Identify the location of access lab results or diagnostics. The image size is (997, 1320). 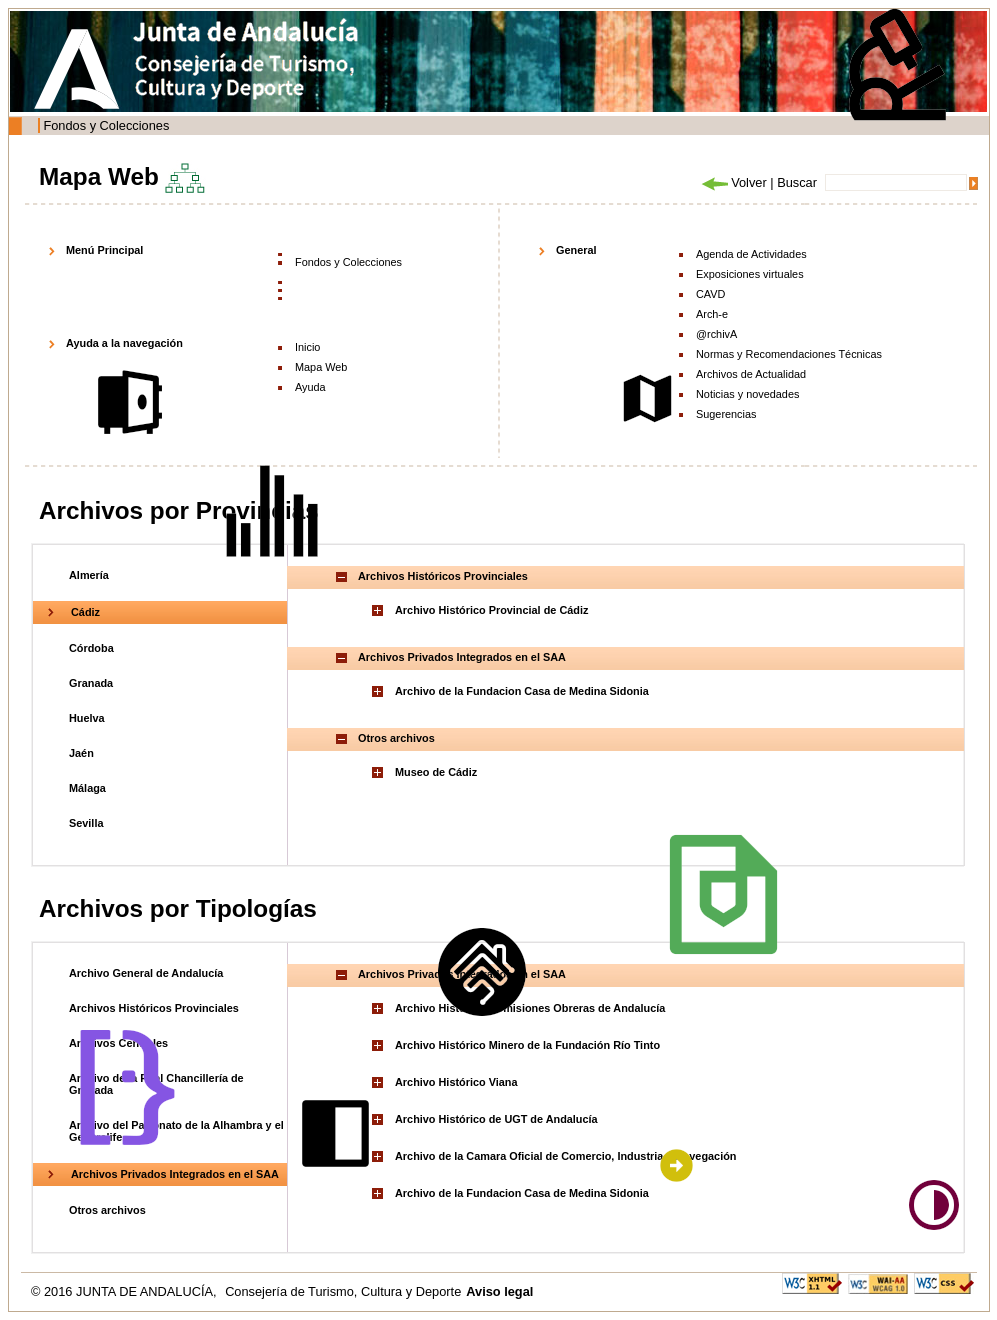
(897, 66).